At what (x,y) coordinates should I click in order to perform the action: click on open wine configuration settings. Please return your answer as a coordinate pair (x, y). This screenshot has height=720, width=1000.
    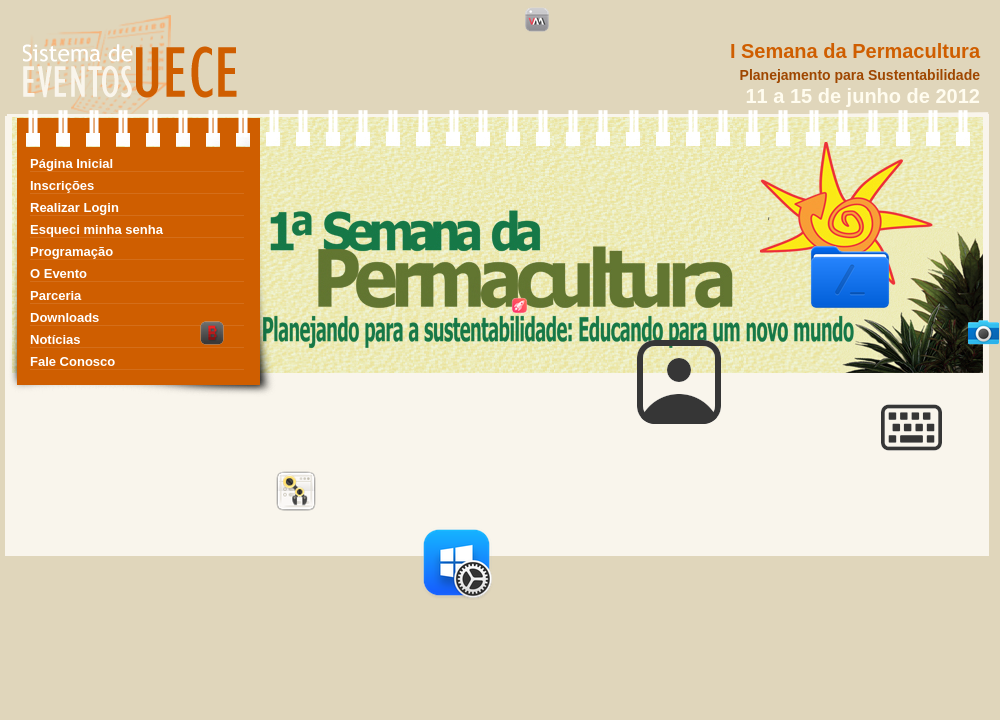
    Looking at the image, I should click on (456, 562).